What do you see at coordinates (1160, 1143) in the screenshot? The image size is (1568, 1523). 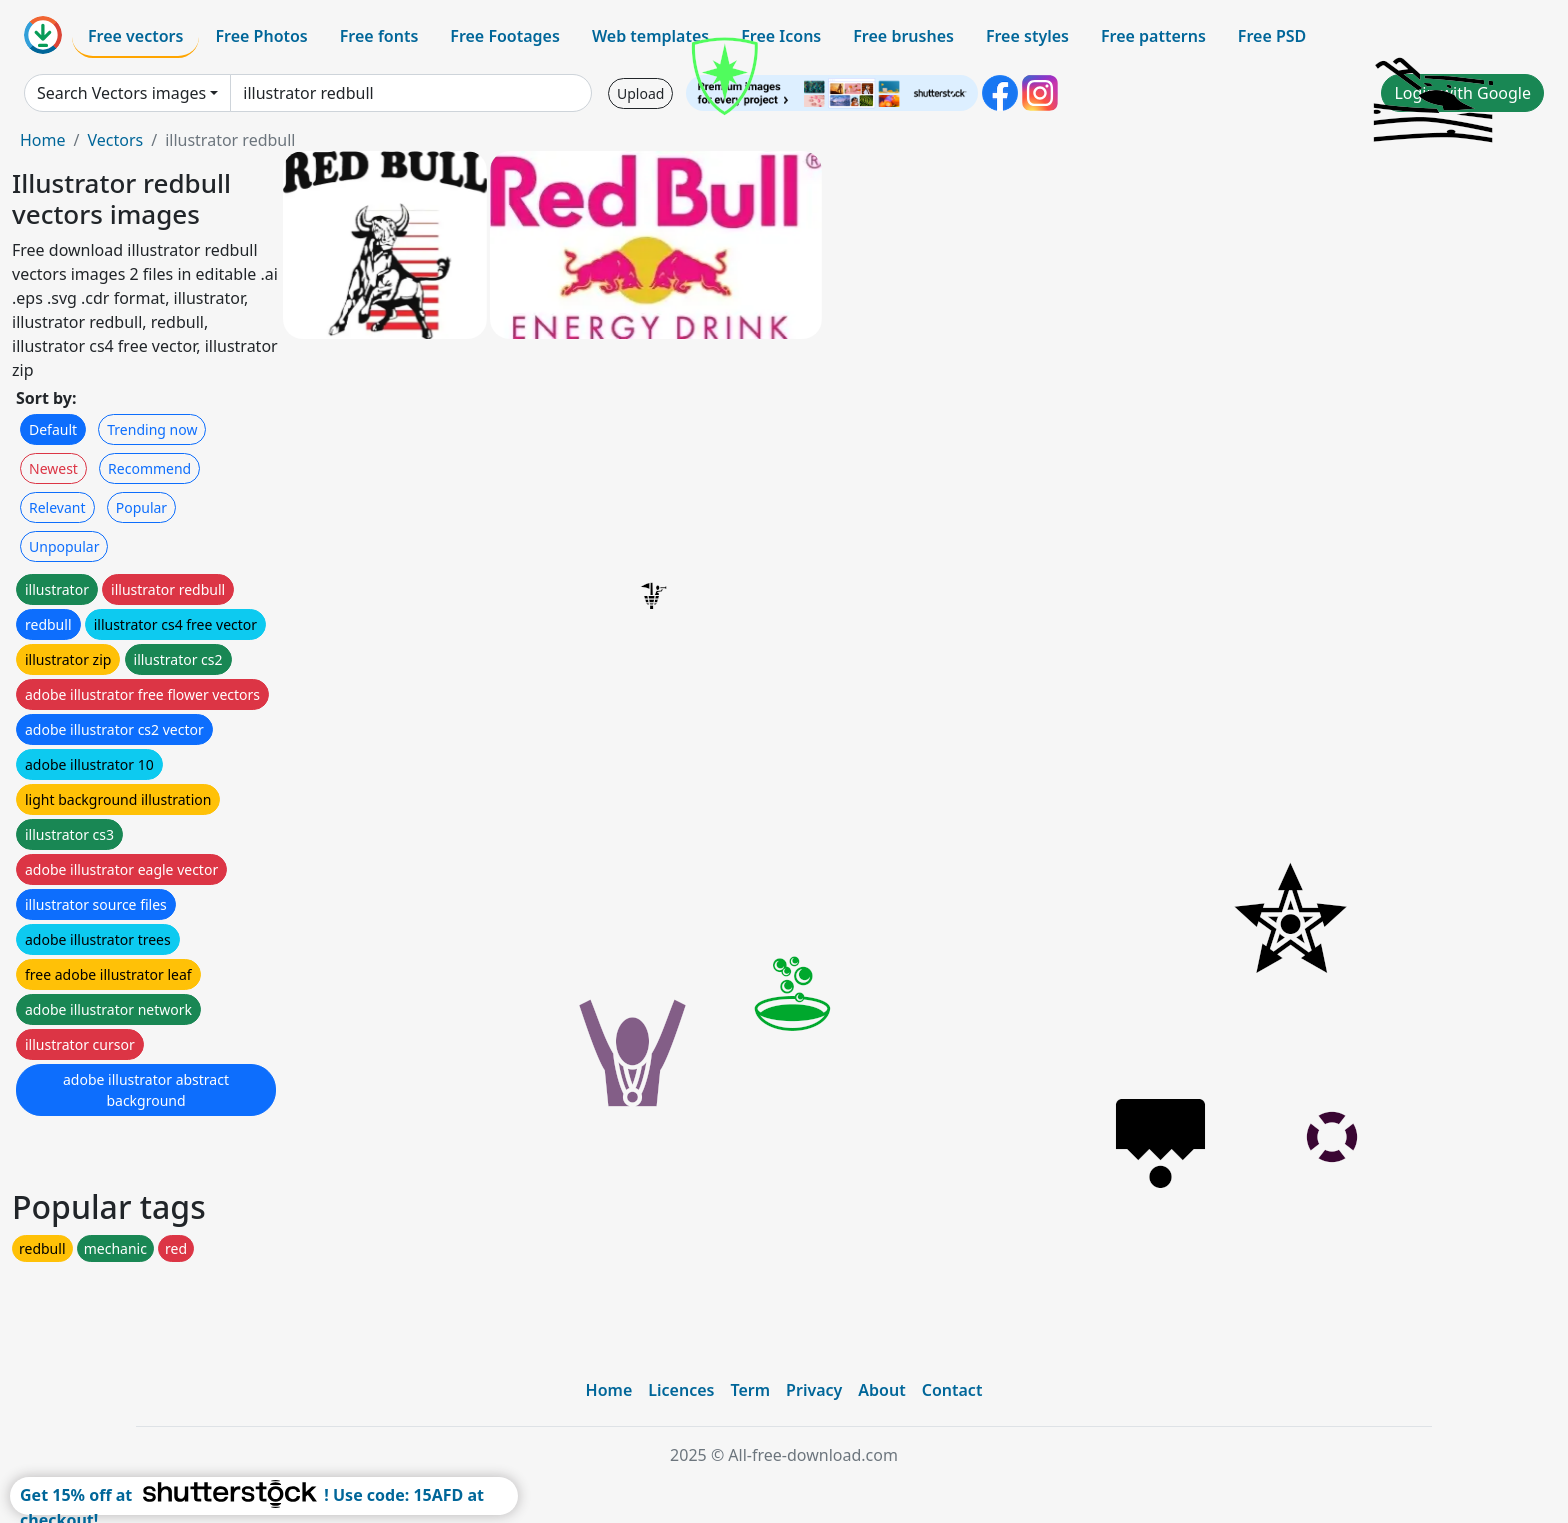 I see `crush or compress an item` at bounding box center [1160, 1143].